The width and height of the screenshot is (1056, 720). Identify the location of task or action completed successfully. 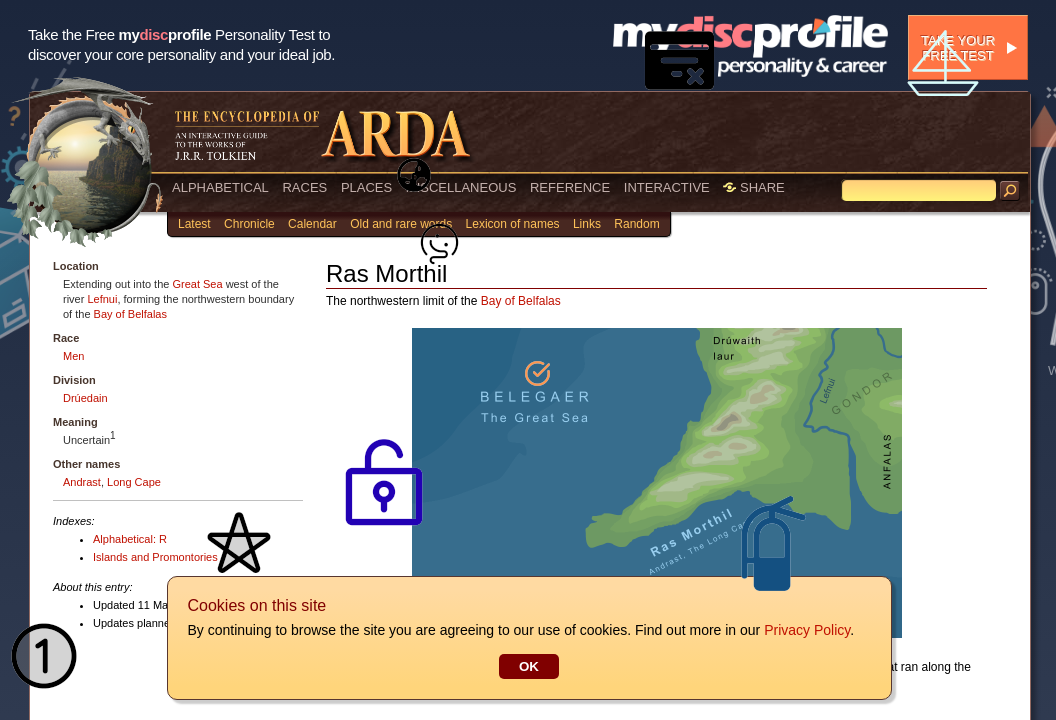
(537, 373).